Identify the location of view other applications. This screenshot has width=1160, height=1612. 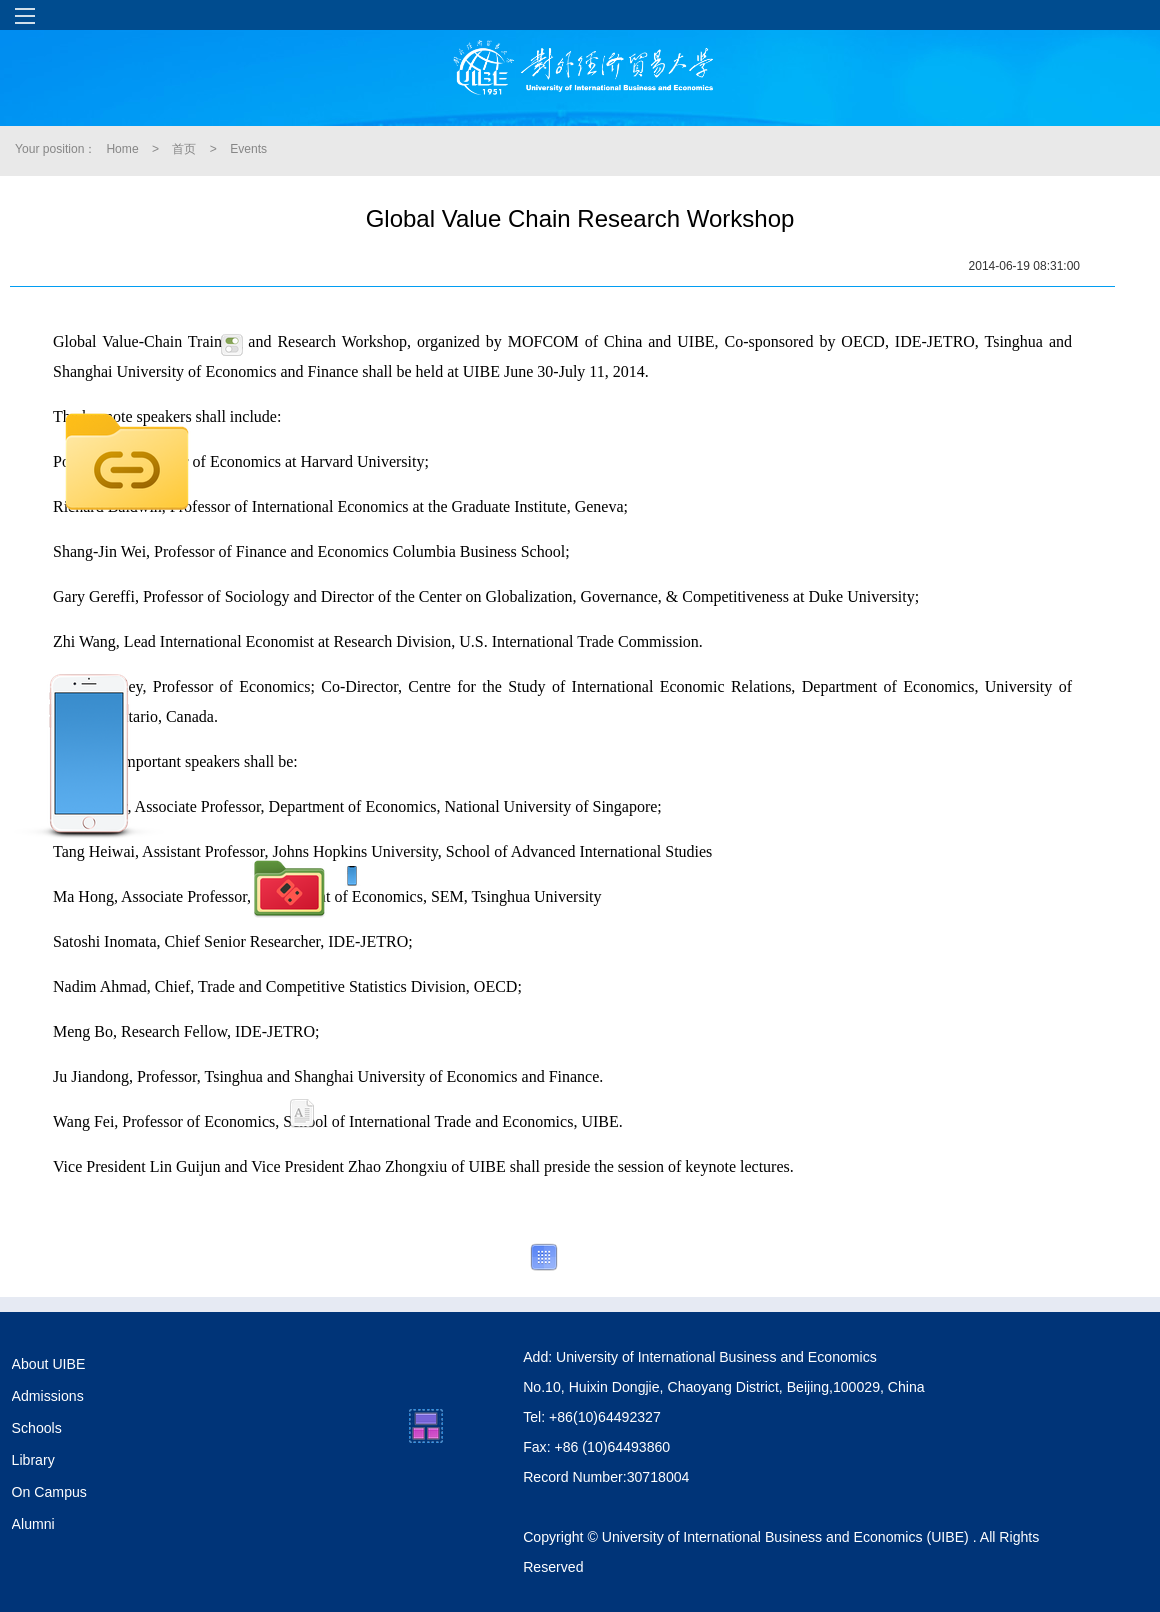
(544, 1257).